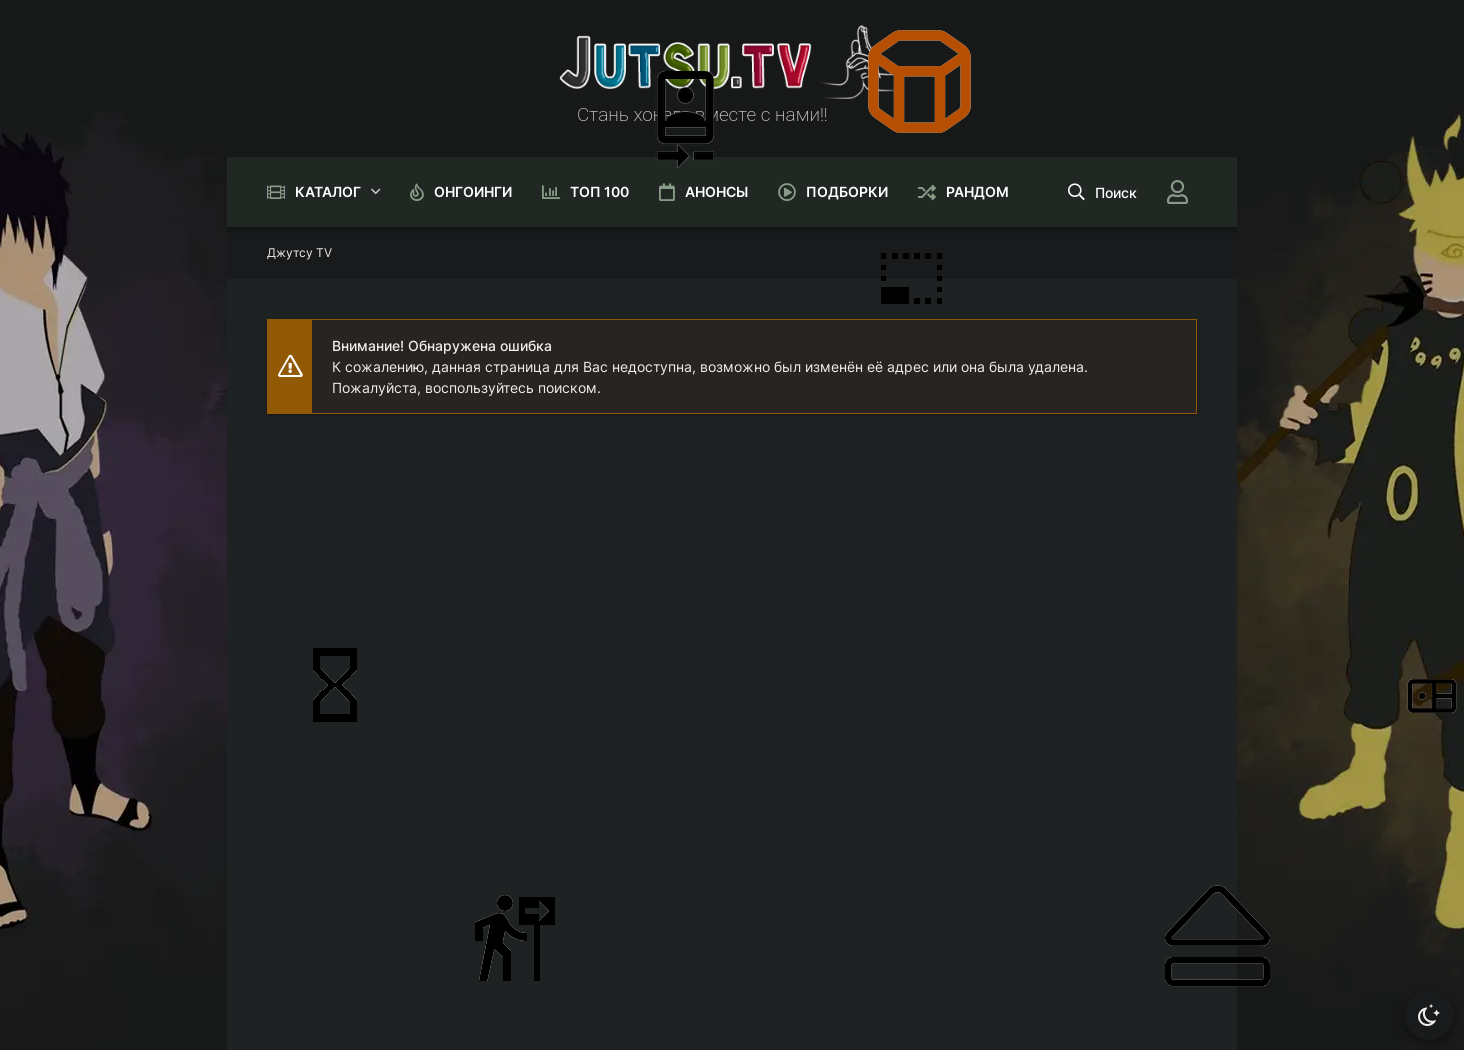 The image size is (1464, 1050). I want to click on resize image to small dimensions, so click(911, 278).